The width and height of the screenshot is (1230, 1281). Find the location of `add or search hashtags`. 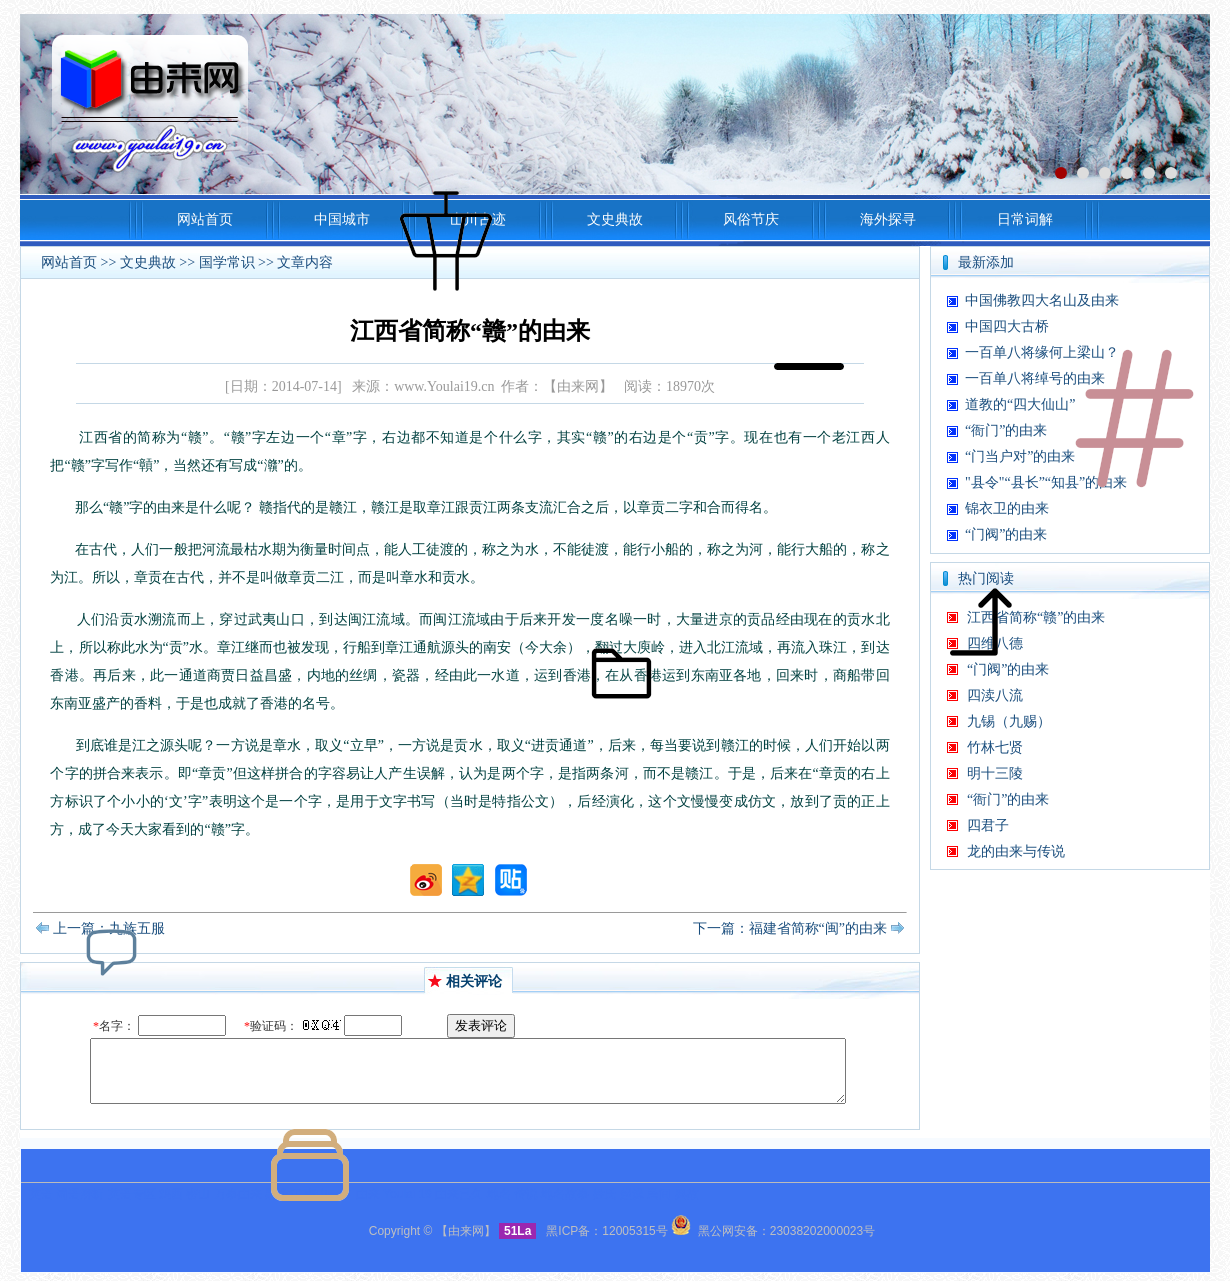

add or search hashtags is located at coordinates (1134, 418).